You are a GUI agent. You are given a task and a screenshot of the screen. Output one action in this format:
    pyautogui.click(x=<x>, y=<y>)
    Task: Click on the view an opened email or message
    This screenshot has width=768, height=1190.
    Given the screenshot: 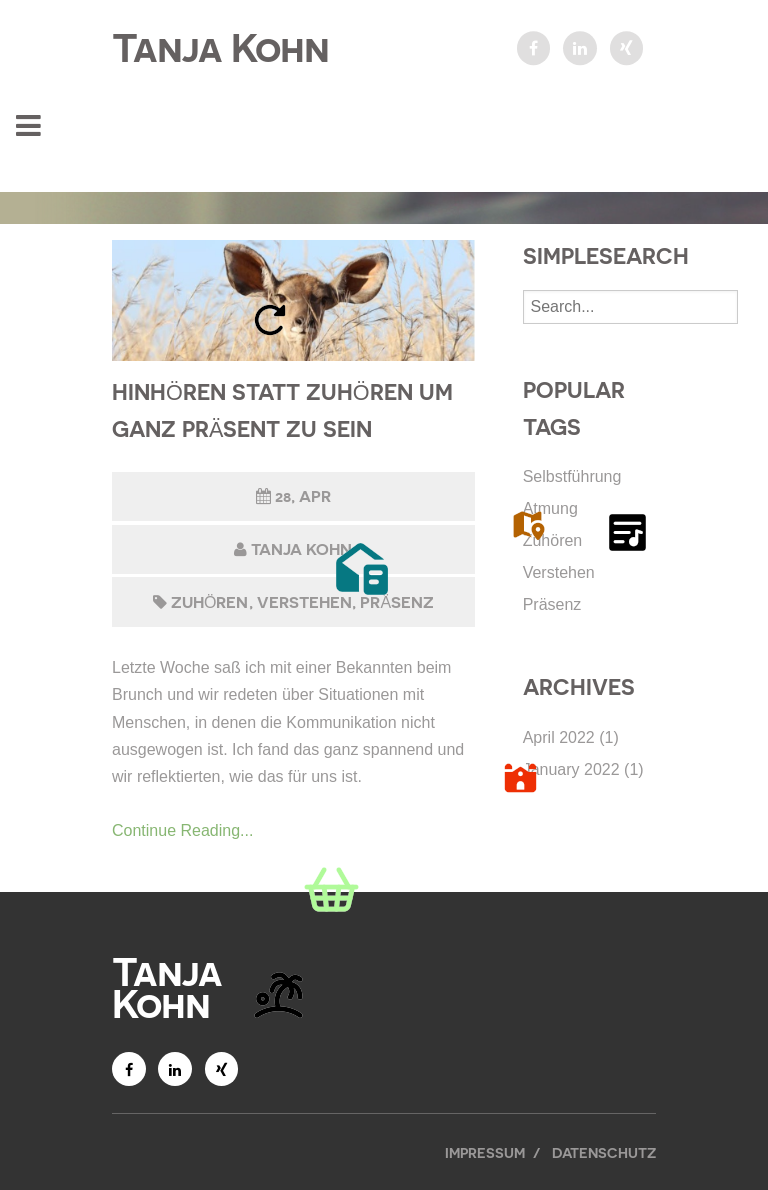 What is the action you would take?
    pyautogui.click(x=360, y=570)
    